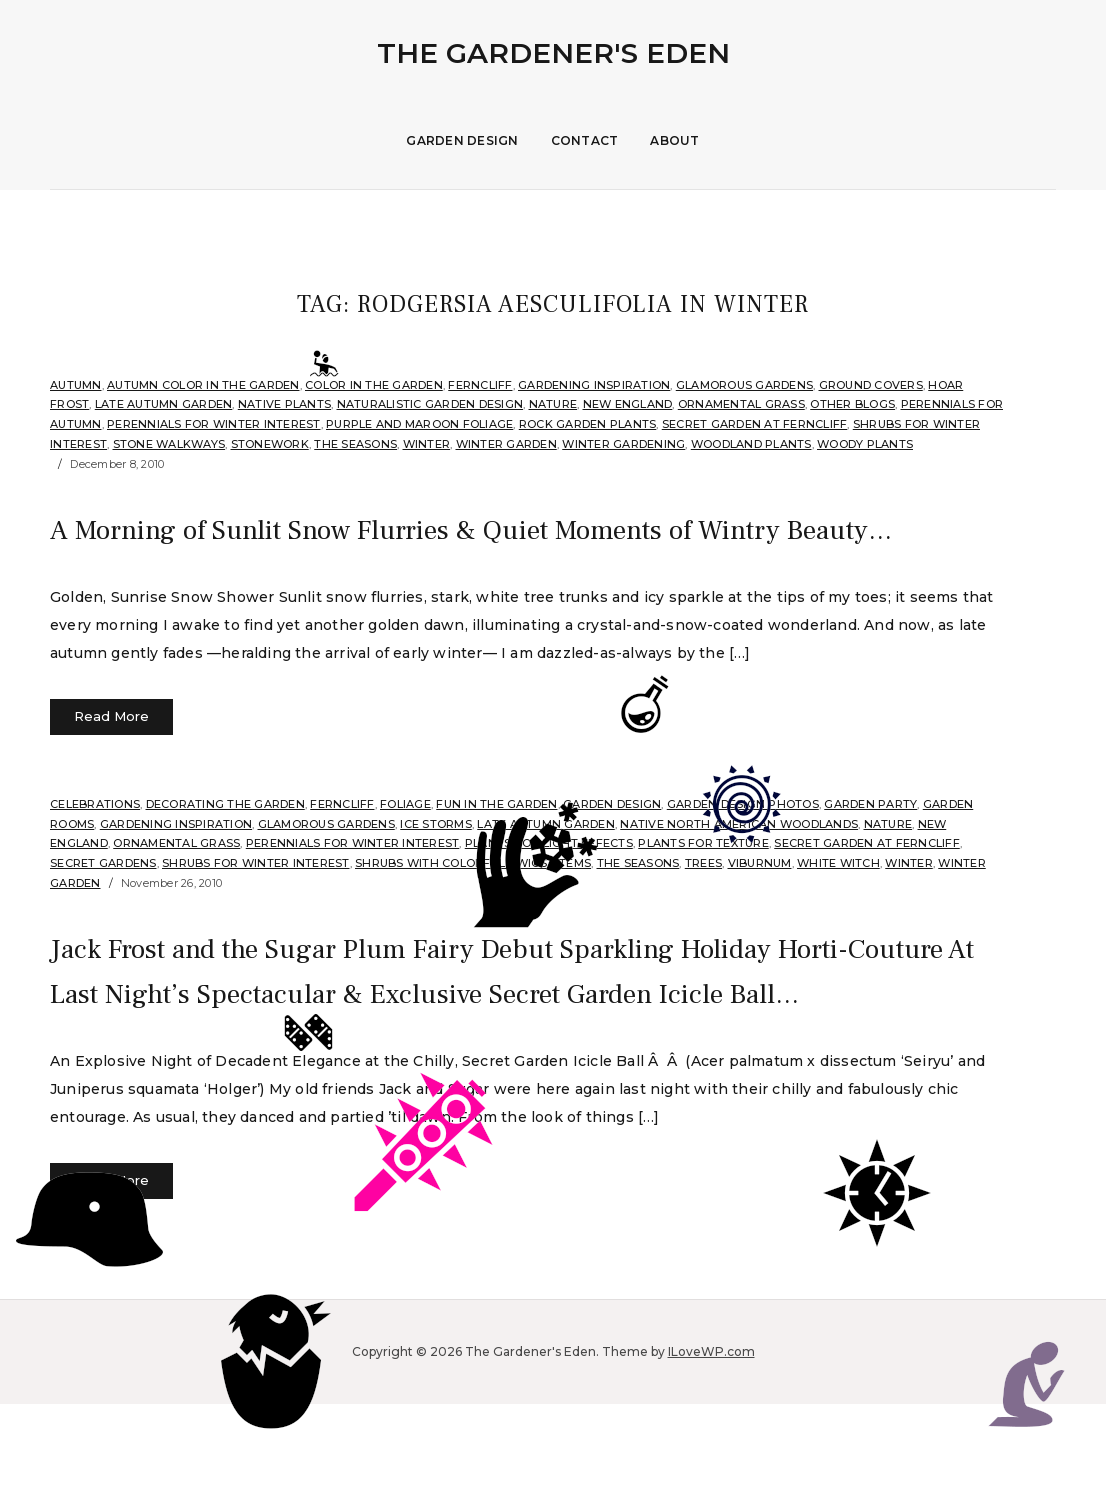 Image resolution: width=1106 pixels, height=1493 pixels. Describe the element at coordinates (741, 804) in the screenshot. I see `ubisoft game launcher or storefront` at that location.